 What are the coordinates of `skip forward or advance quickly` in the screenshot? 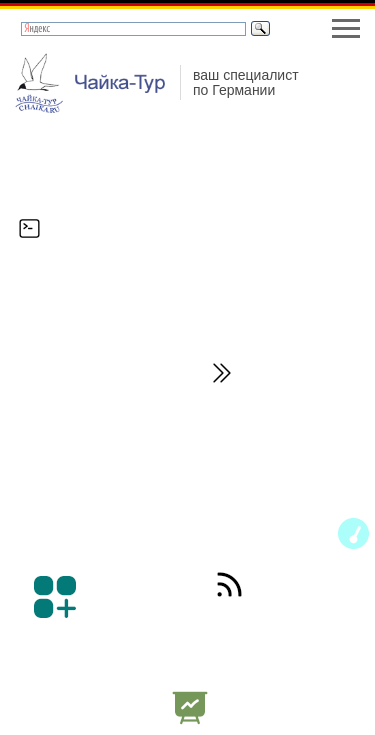 It's located at (222, 373).